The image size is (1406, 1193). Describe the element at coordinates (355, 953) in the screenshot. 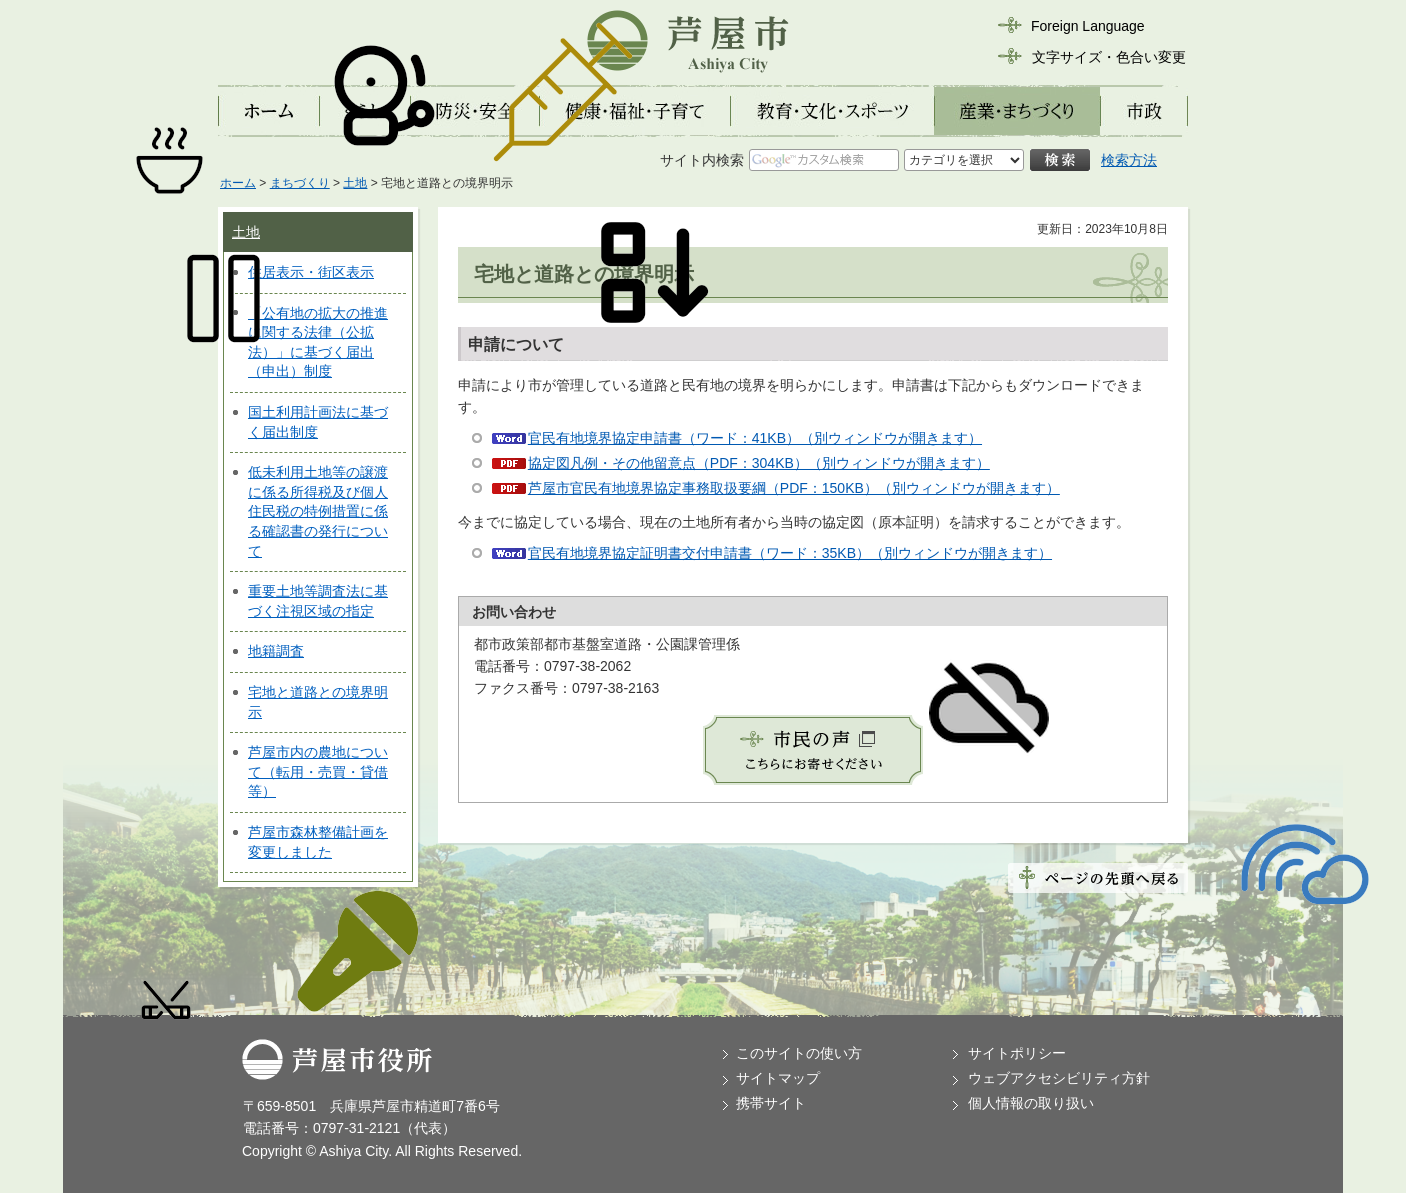

I see `access voice recording or audio input` at that location.